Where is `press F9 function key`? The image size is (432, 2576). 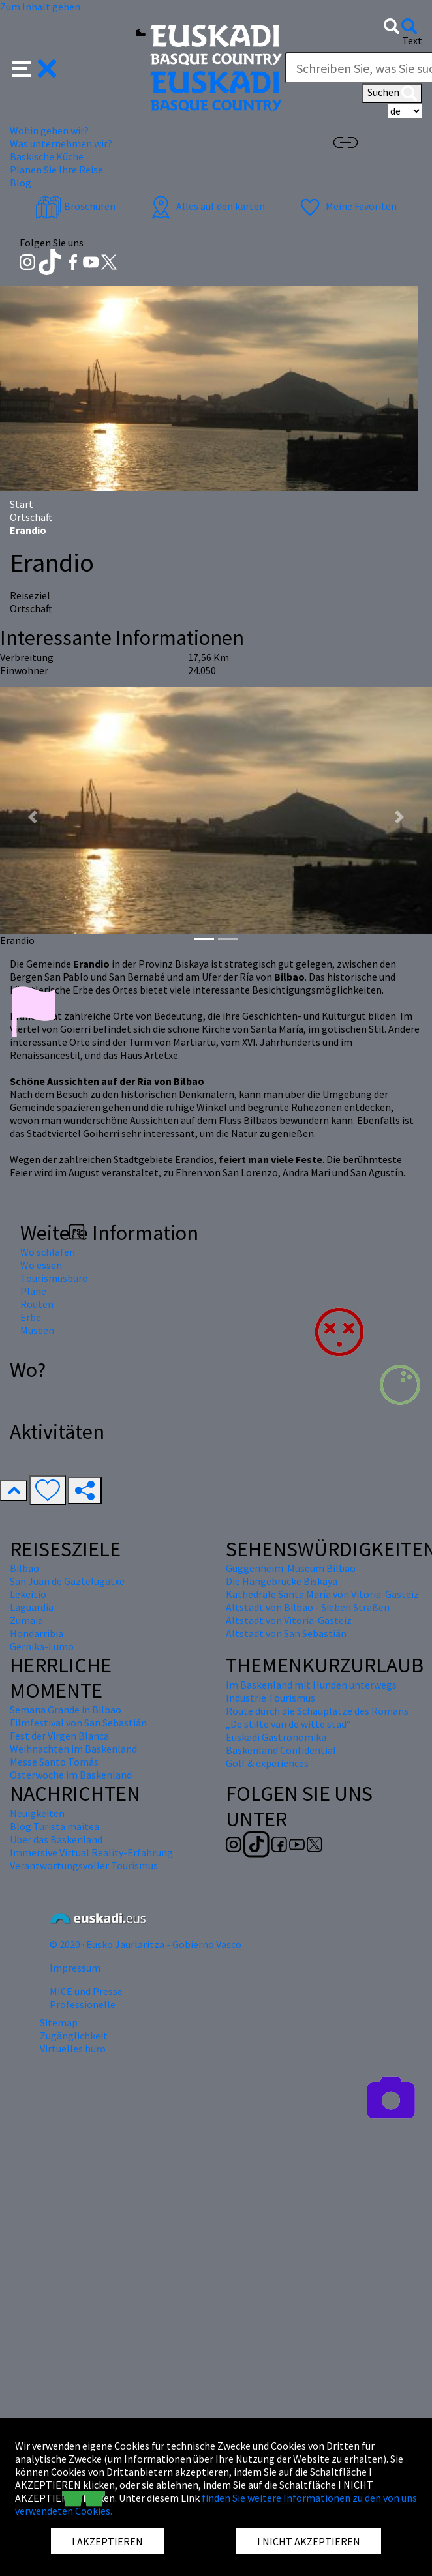
press F9 function key is located at coordinates (76, 1232).